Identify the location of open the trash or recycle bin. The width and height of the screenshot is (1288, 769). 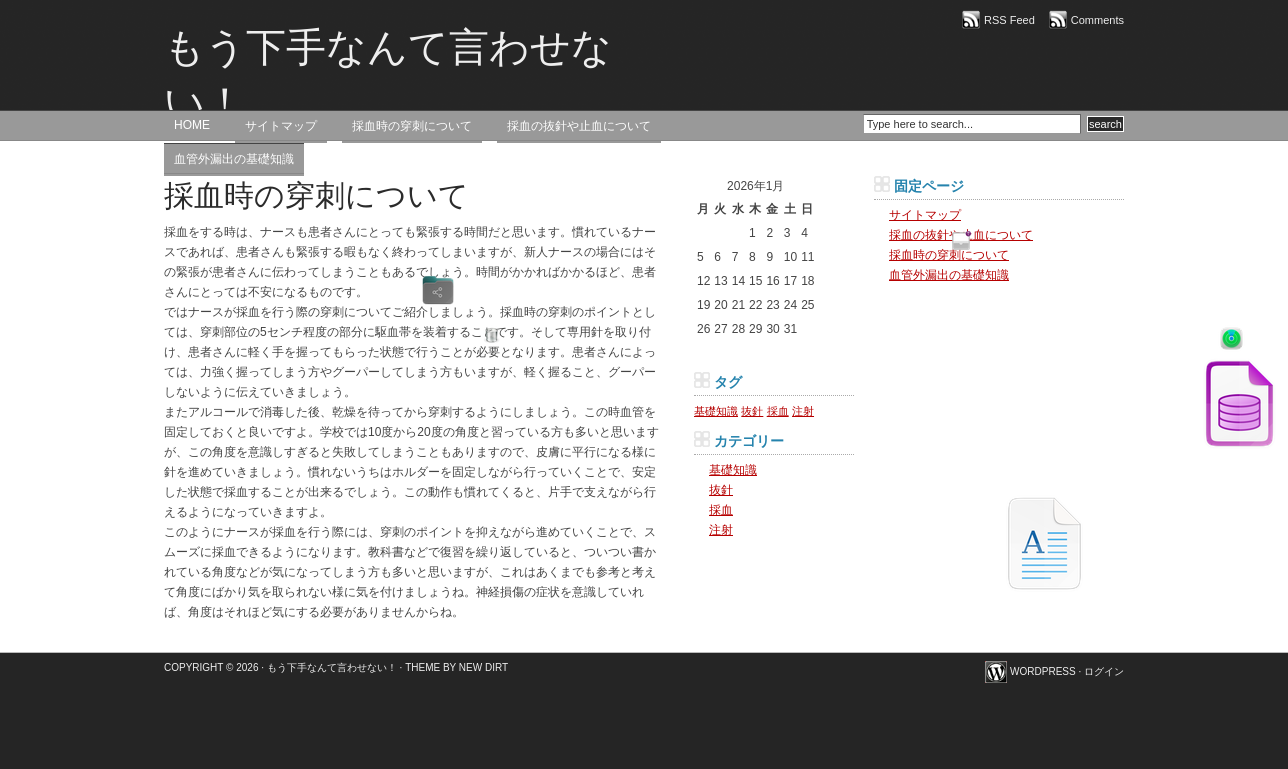
(491, 334).